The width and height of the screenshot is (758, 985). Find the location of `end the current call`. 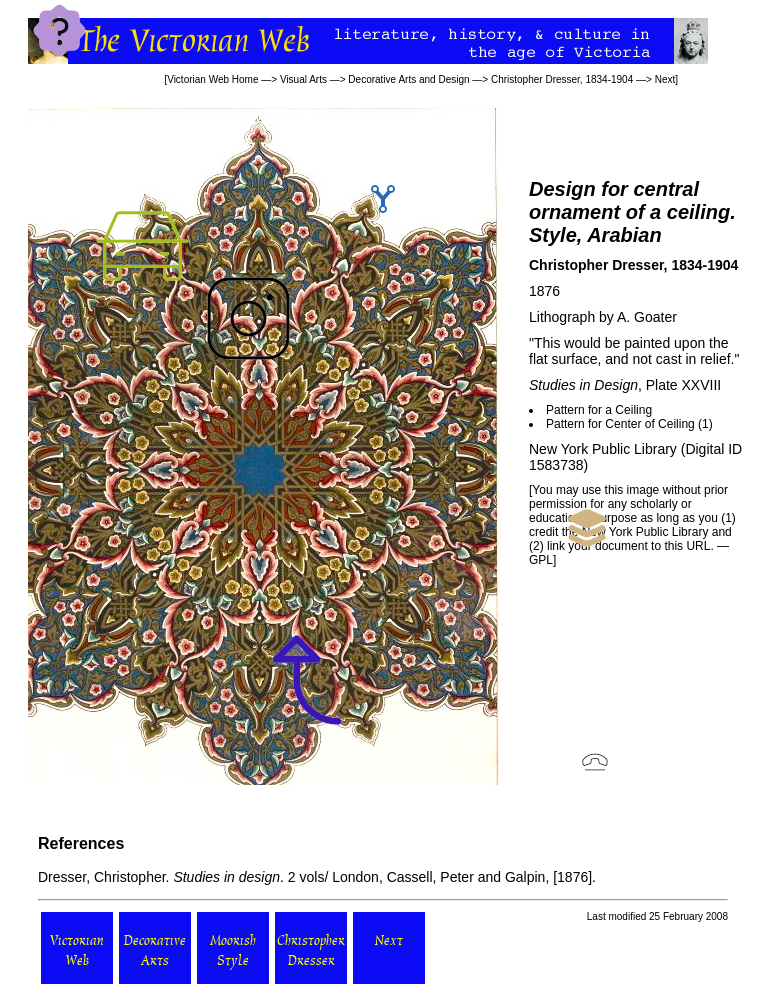

end the current call is located at coordinates (595, 762).